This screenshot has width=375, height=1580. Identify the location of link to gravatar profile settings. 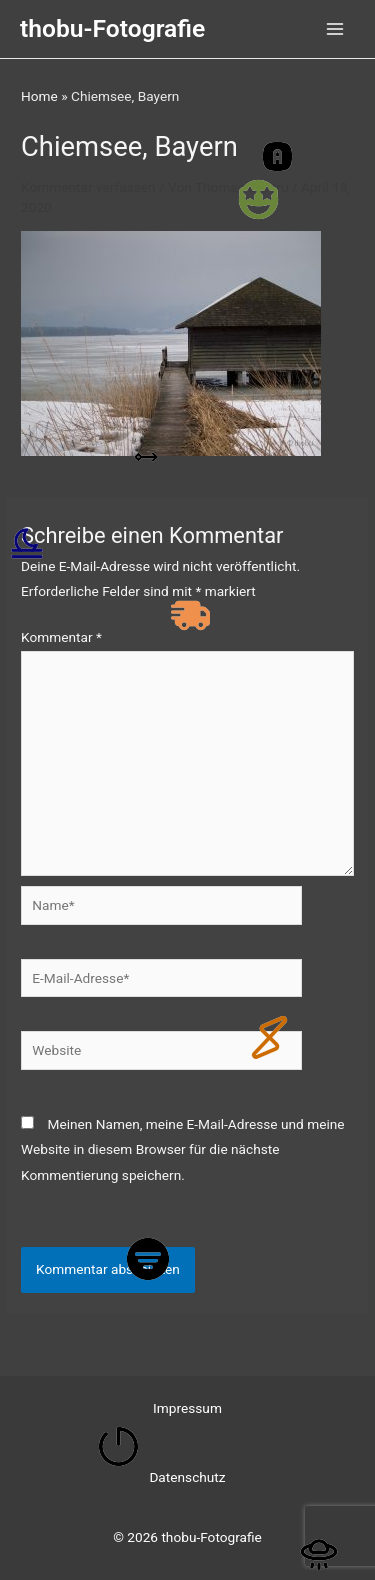
(118, 1446).